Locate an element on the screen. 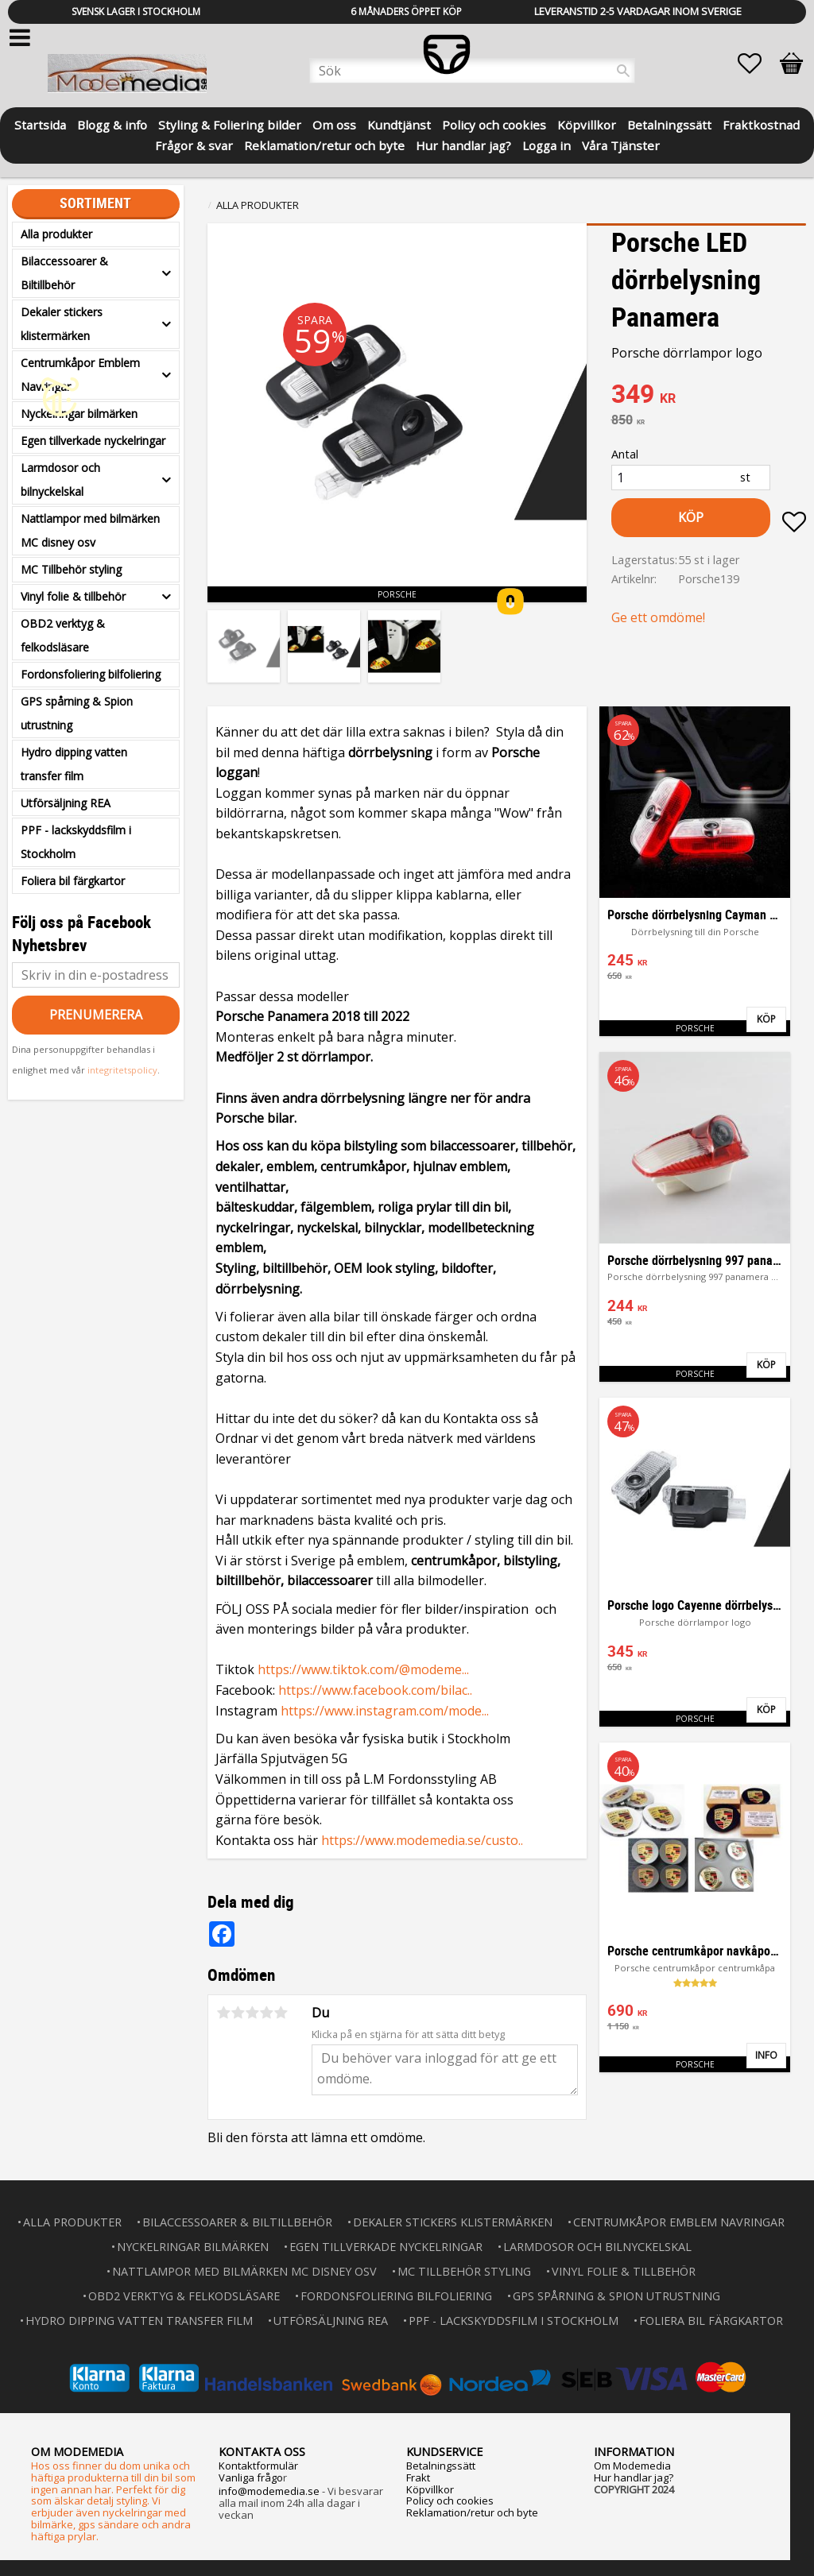  track diaper changes for baby care logging is located at coordinates (447, 53).